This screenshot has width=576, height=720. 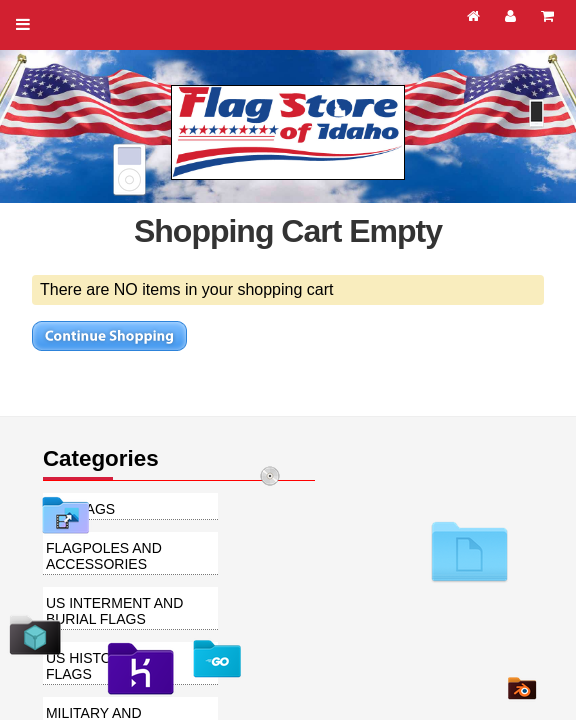 What do you see at coordinates (522, 689) in the screenshot?
I see `open folder containing Blender project files` at bounding box center [522, 689].